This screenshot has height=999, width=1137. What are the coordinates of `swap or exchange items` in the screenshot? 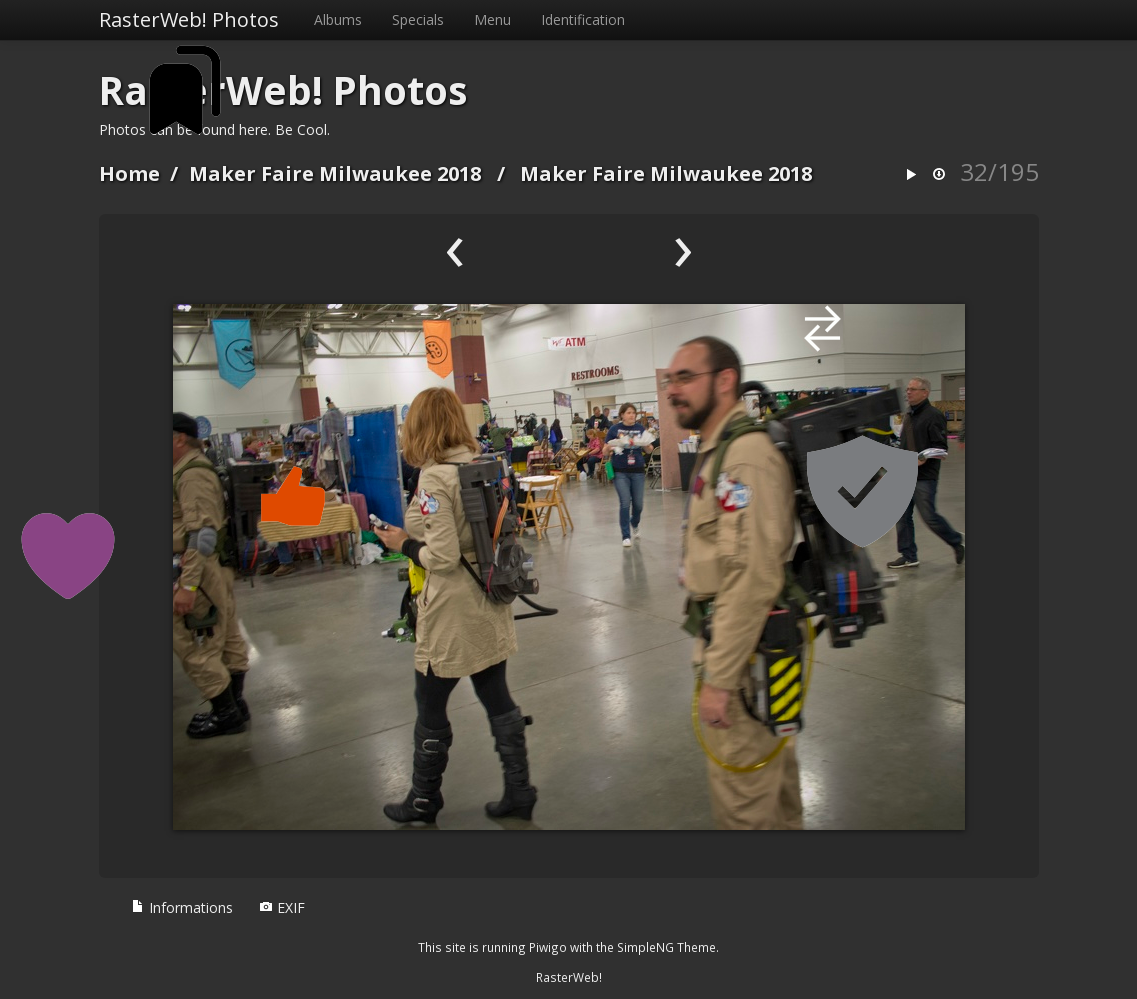 It's located at (822, 328).